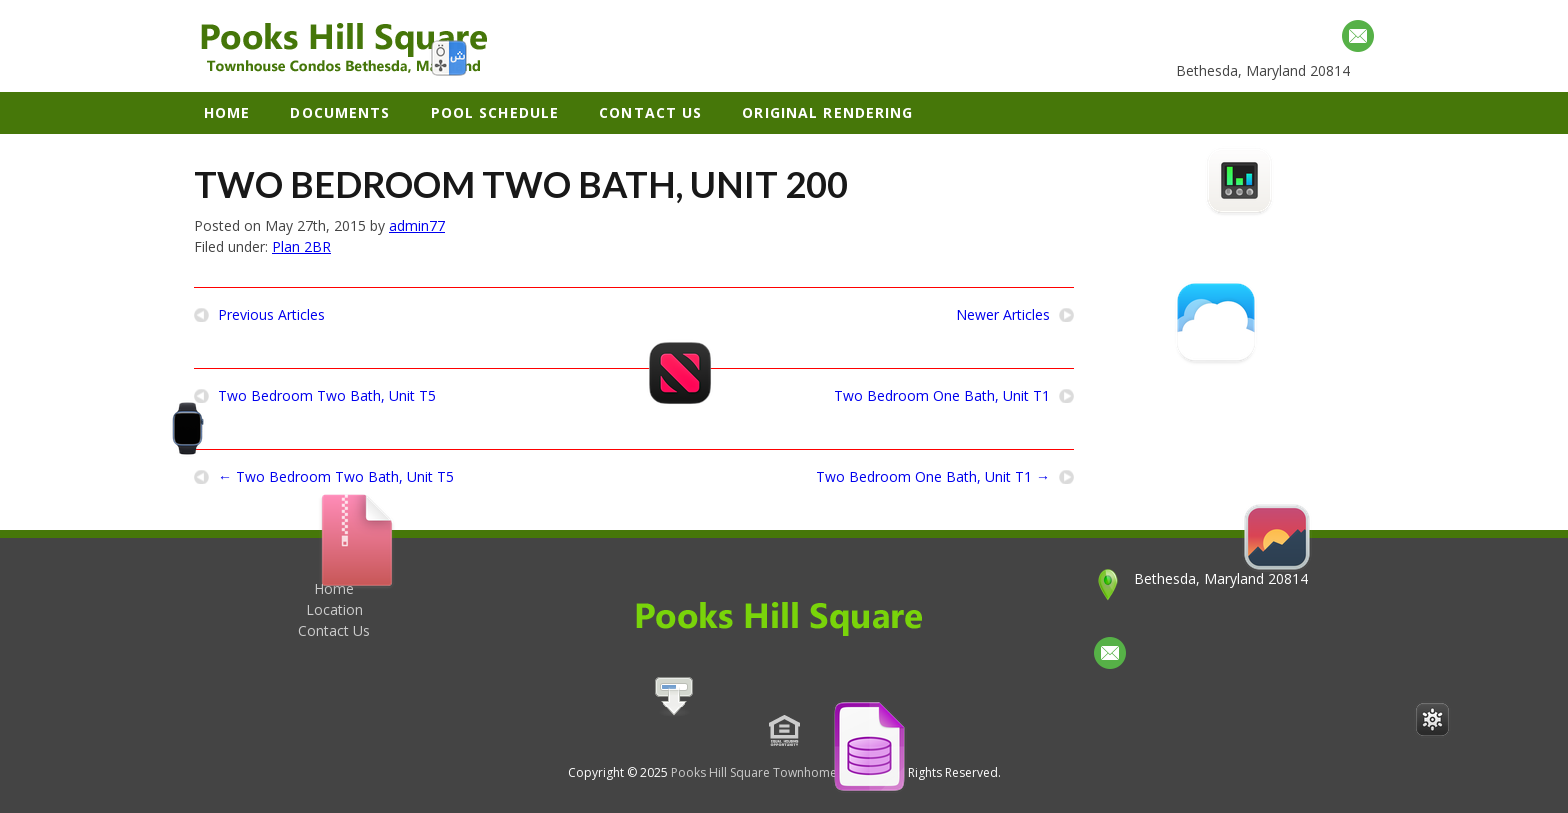 The height and width of the screenshot is (813, 1568). Describe the element at coordinates (1277, 537) in the screenshot. I see `open koko photo gallery app` at that location.